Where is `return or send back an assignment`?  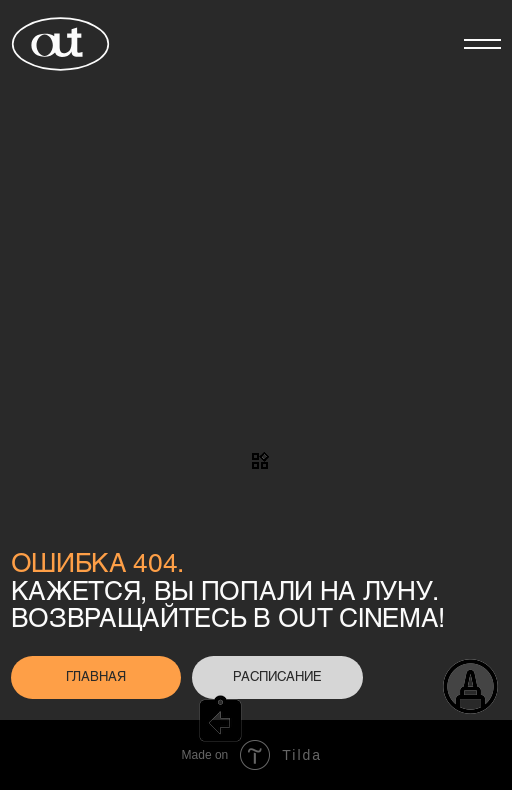
return or send back an assignment is located at coordinates (220, 720).